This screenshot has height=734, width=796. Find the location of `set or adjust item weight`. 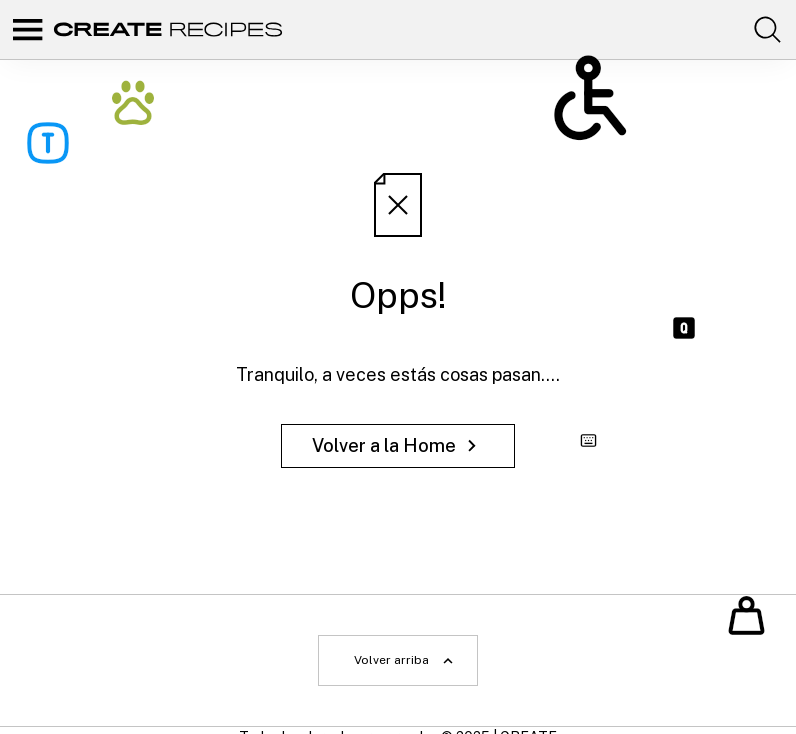

set or adjust item weight is located at coordinates (746, 616).